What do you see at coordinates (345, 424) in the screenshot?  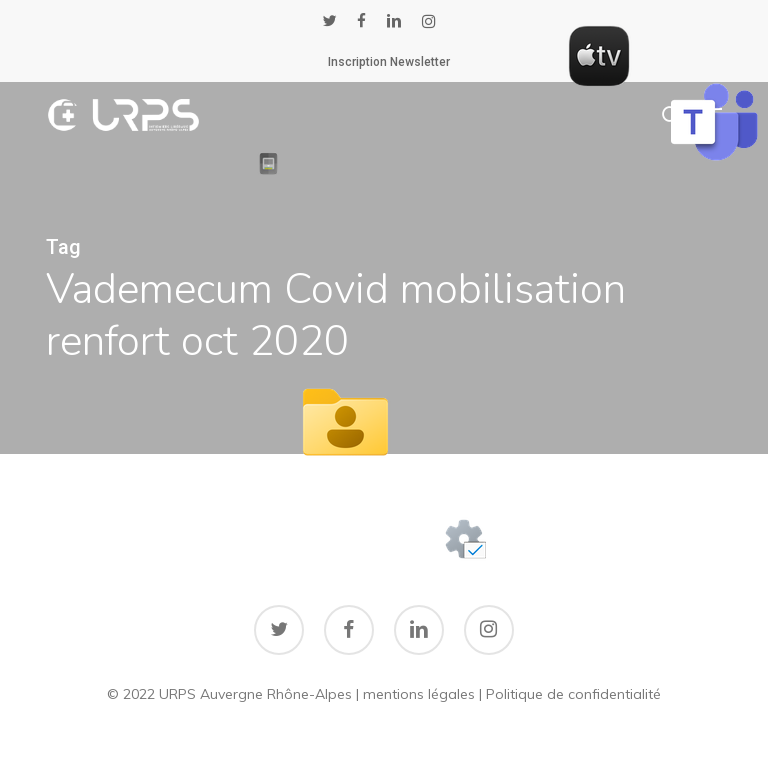 I see `open your personal user folder` at bounding box center [345, 424].